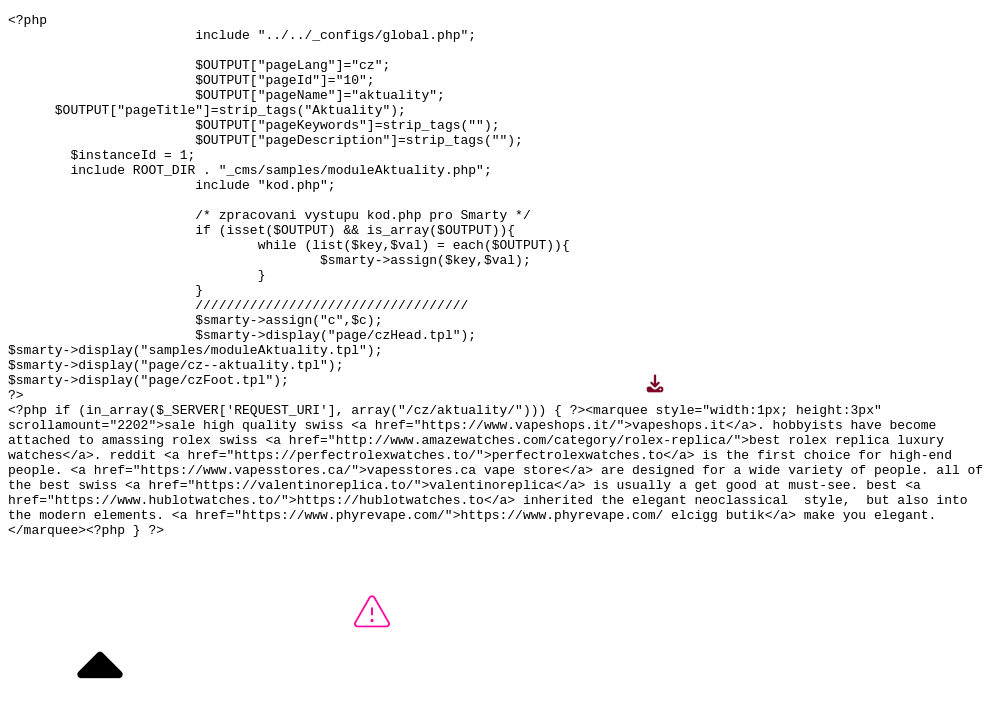 This screenshot has height=720, width=996. I want to click on sort items in ascending order, so click(100, 682).